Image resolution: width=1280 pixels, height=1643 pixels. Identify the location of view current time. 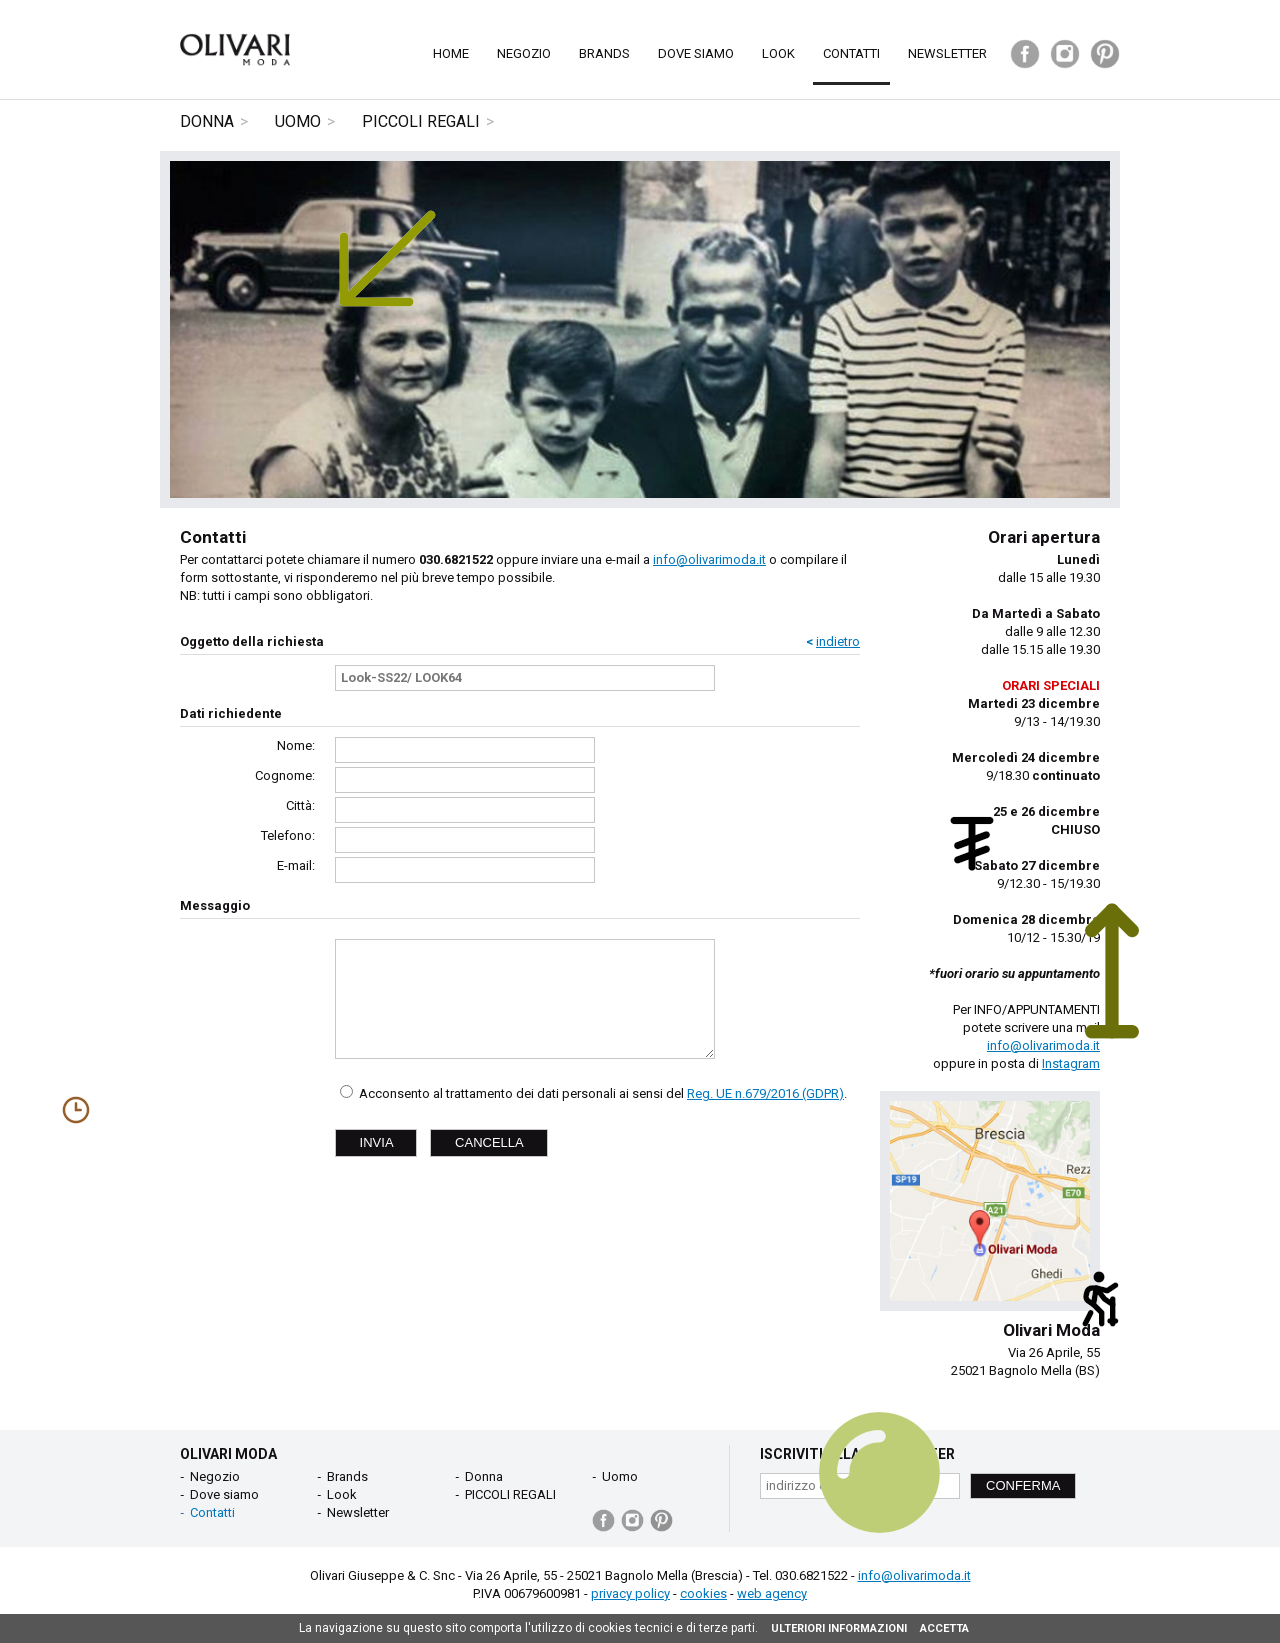
(76, 1110).